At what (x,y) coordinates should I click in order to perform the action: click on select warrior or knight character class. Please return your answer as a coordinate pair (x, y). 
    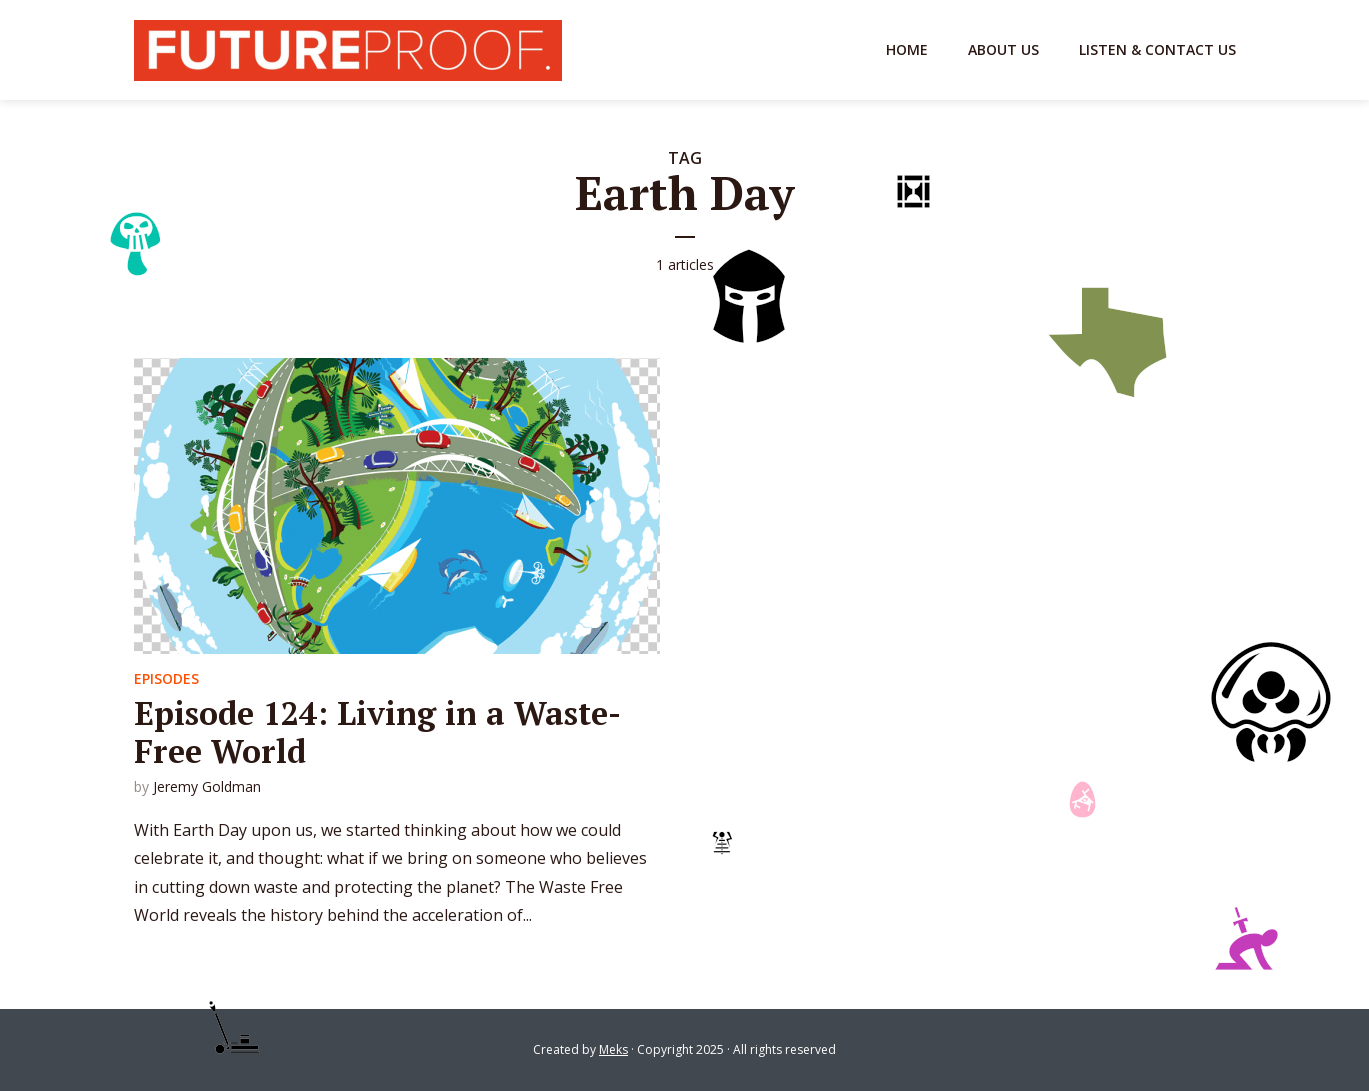
    Looking at the image, I should click on (749, 298).